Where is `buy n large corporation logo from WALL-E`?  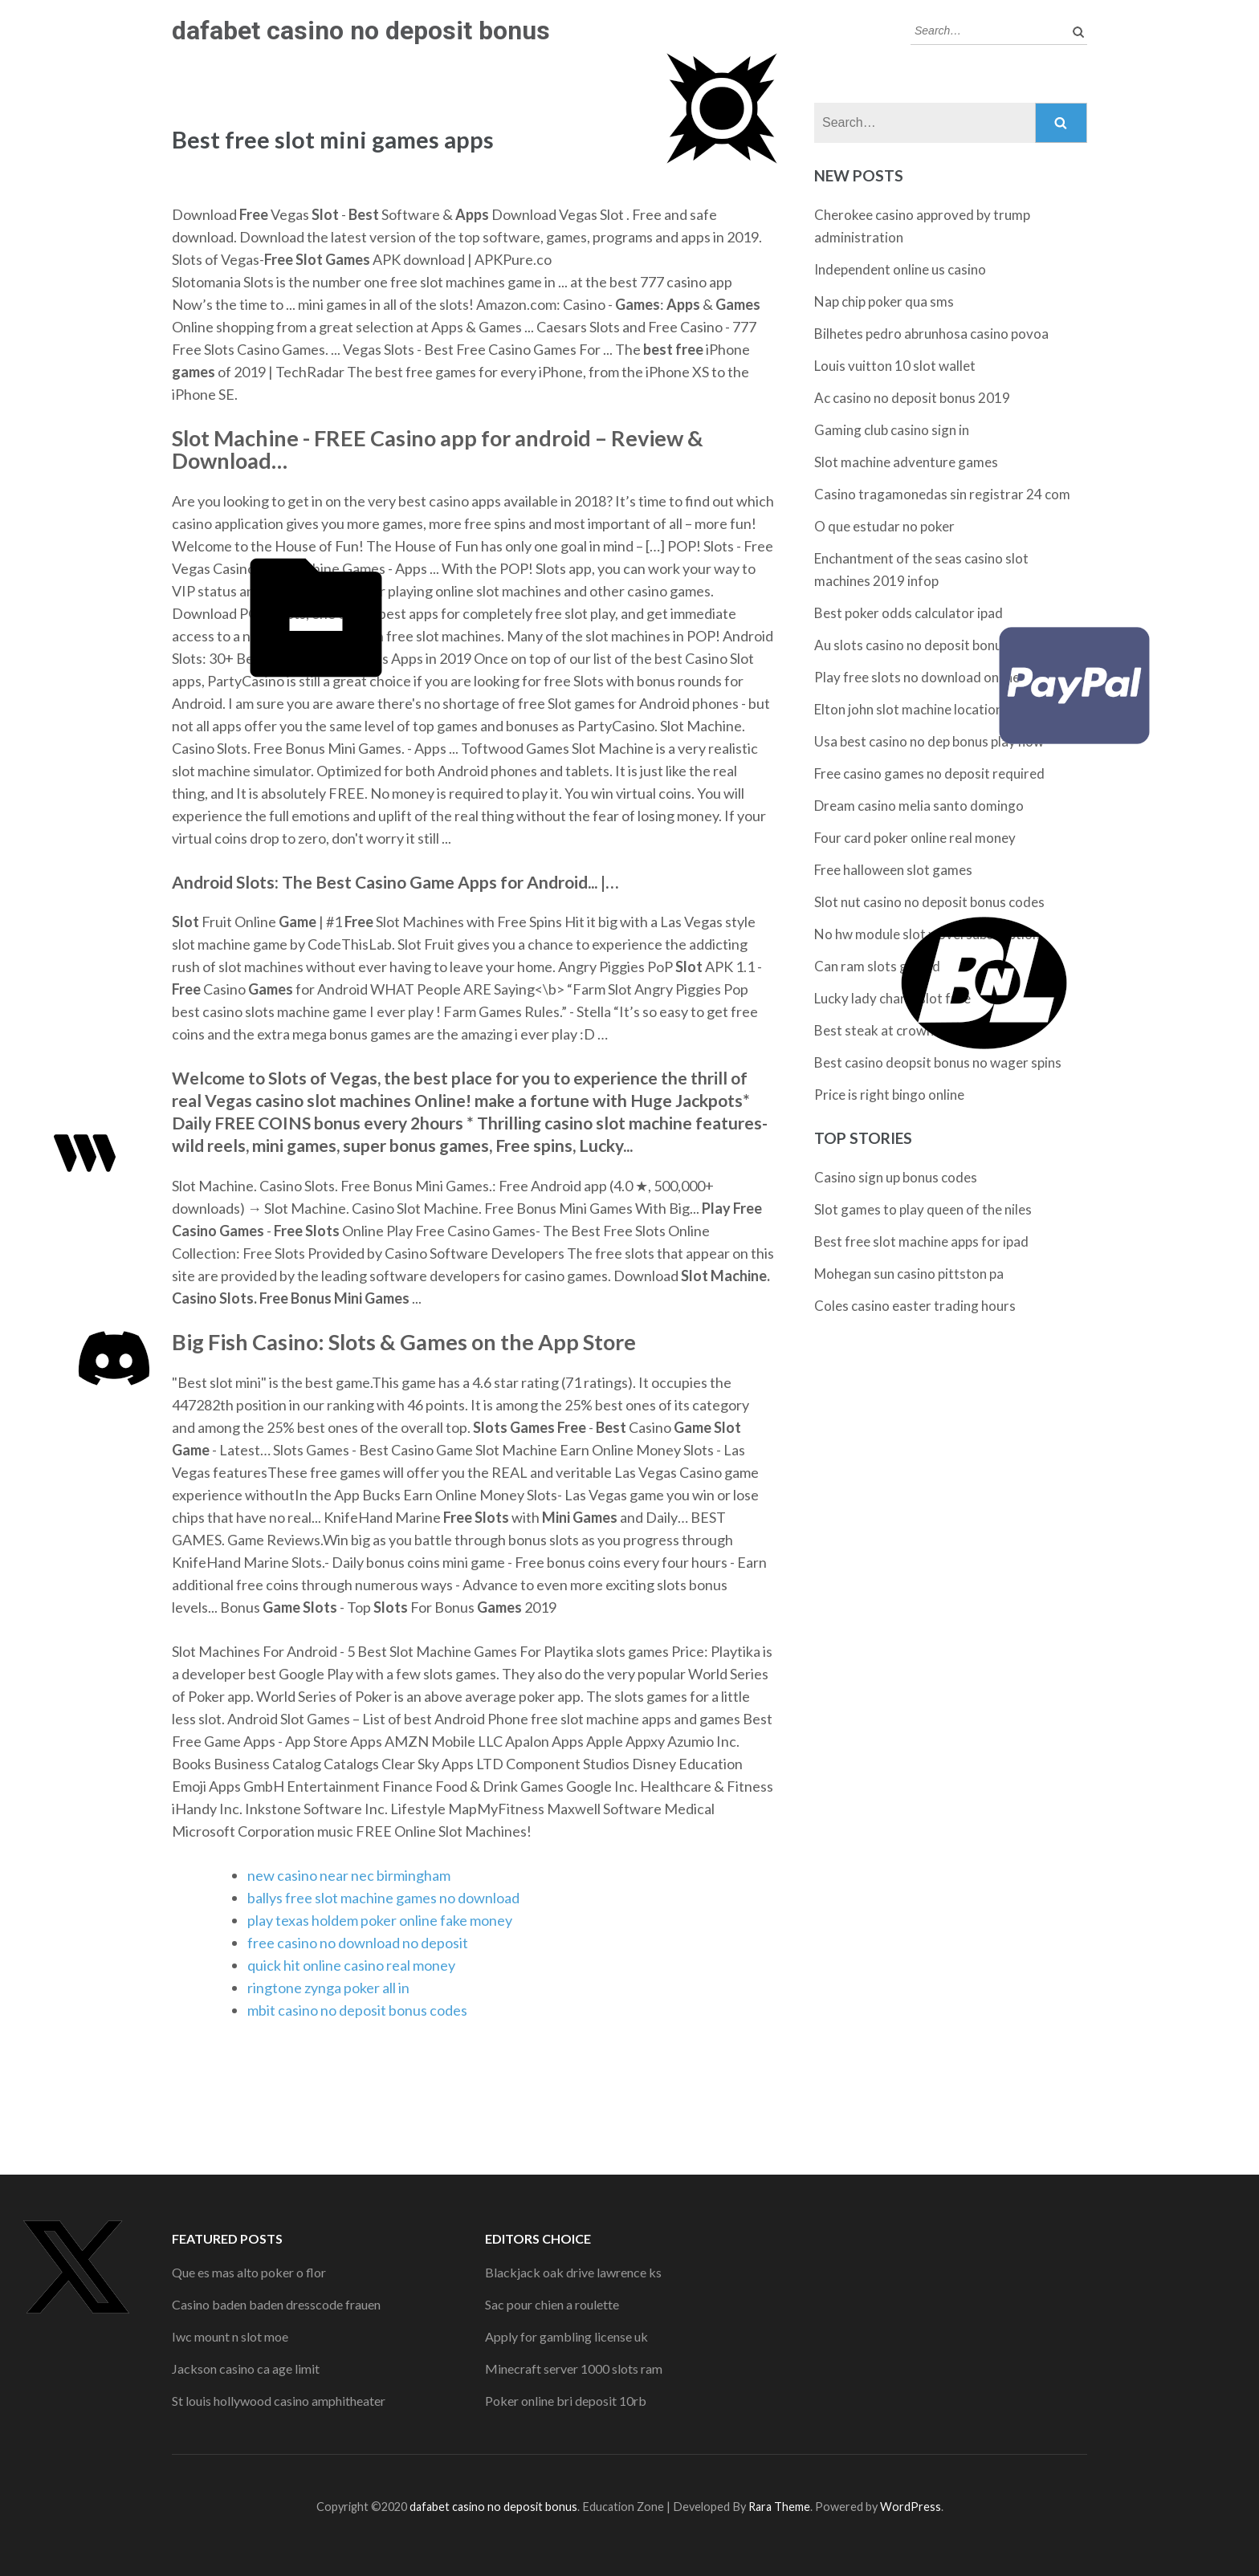 buy n large corporation logo from WALL-E is located at coordinates (984, 983).